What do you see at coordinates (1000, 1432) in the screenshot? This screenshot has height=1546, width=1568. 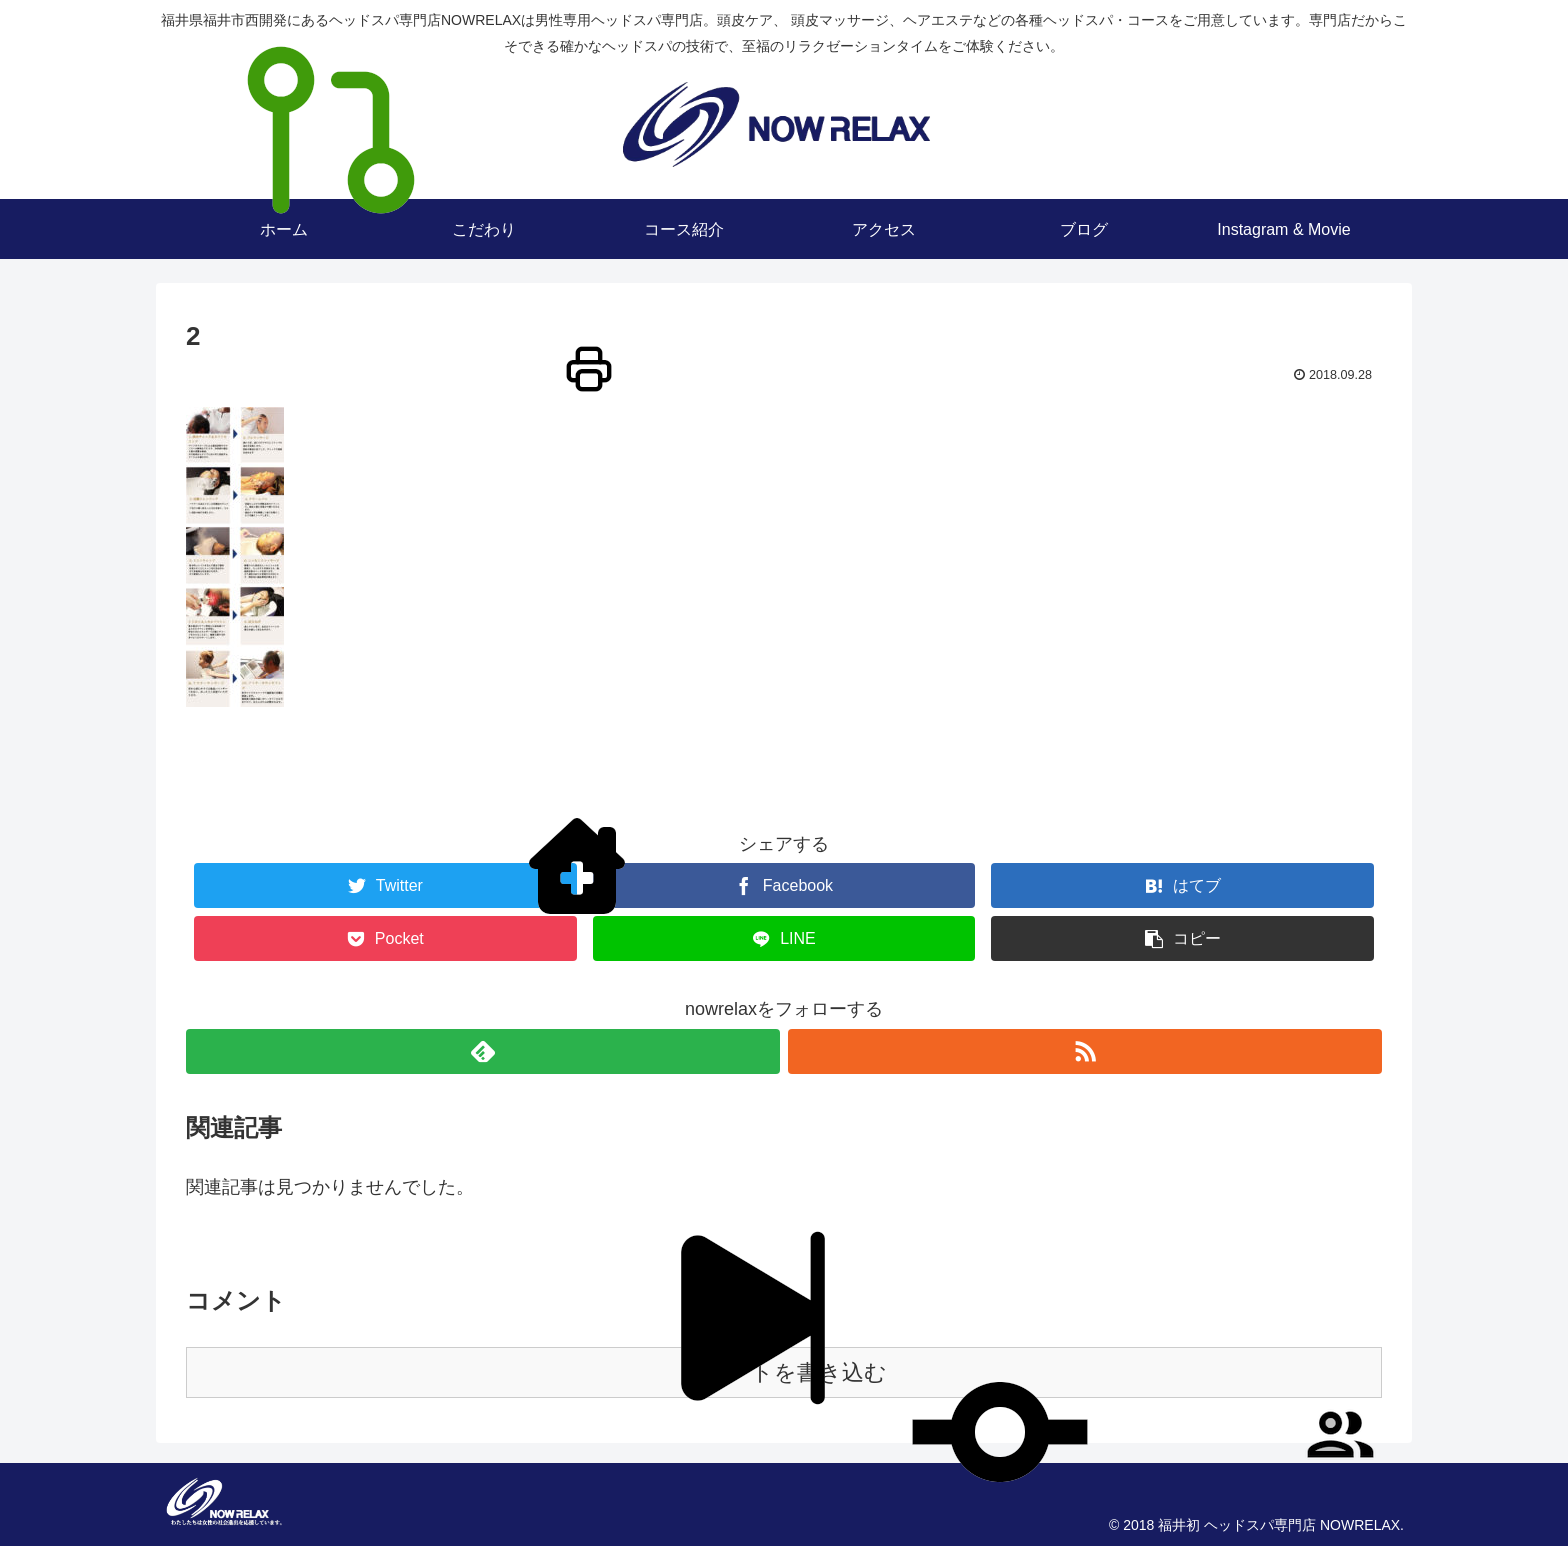 I see `view commit details in version control` at bounding box center [1000, 1432].